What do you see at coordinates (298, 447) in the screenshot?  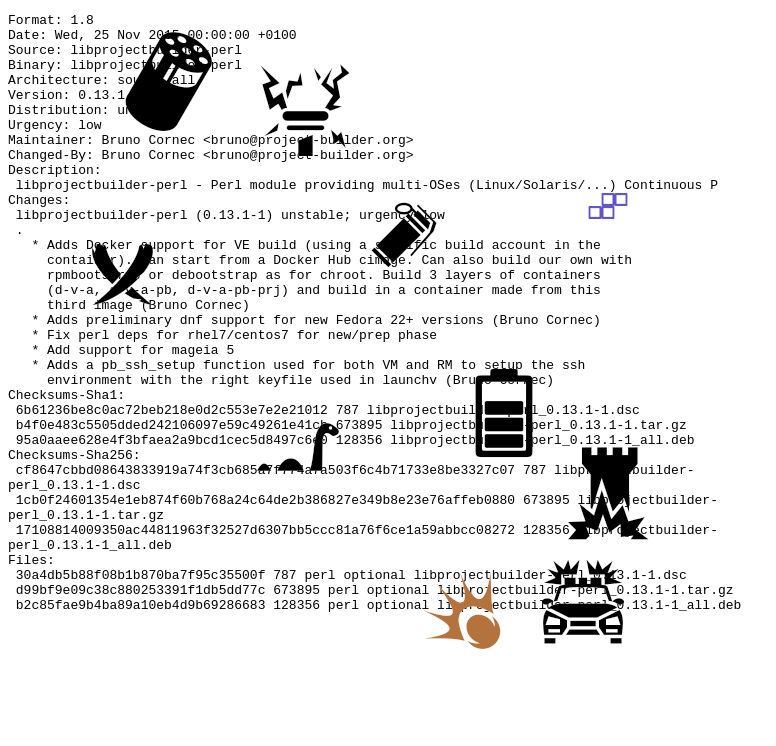 I see `access sea creatures or aquatic animals category` at bounding box center [298, 447].